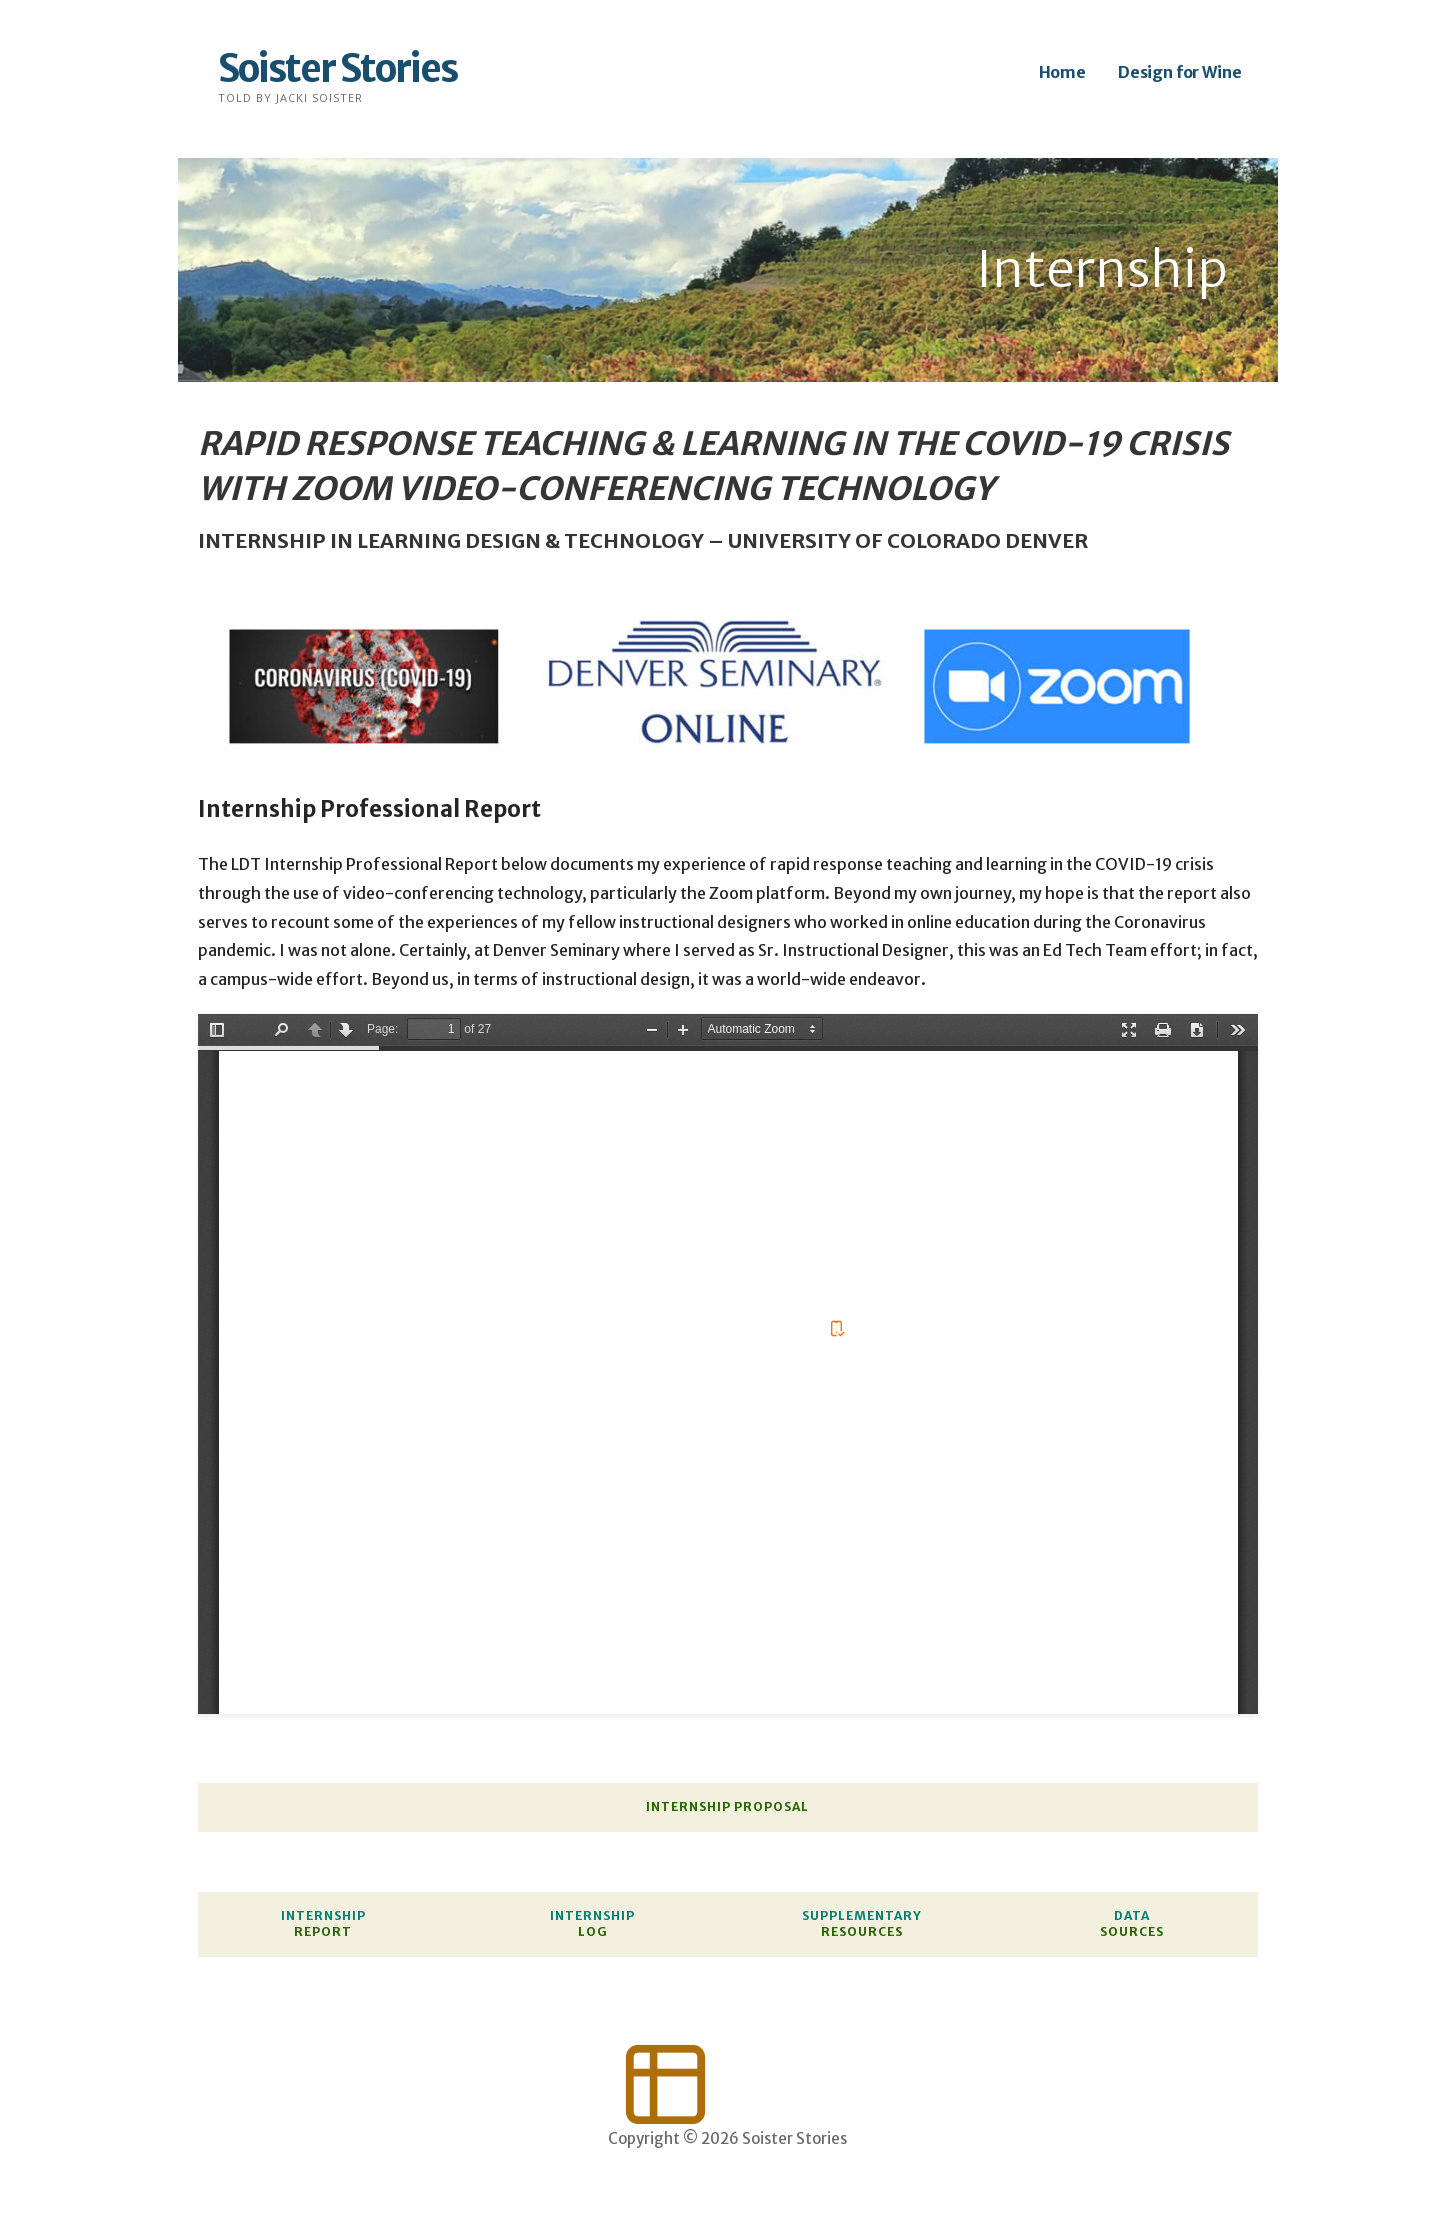 This screenshot has width=1455, height=2222. What do you see at coordinates (836, 1328) in the screenshot?
I see `mobile device verified successfully` at bounding box center [836, 1328].